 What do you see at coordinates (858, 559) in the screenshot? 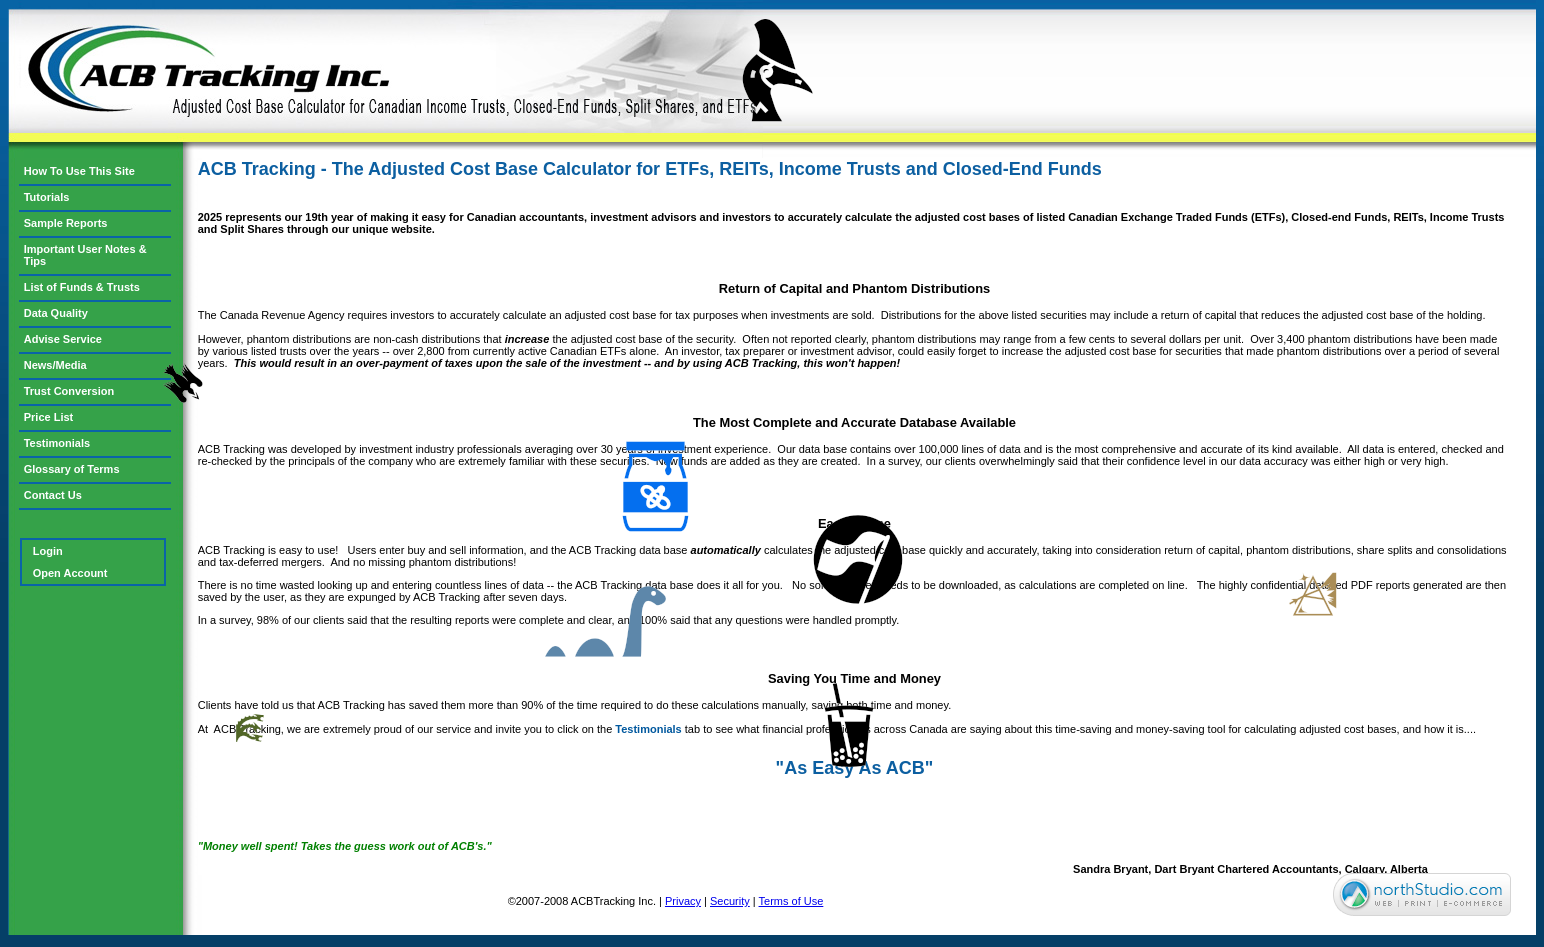
I see `flag or report content` at bounding box center [858, 559].